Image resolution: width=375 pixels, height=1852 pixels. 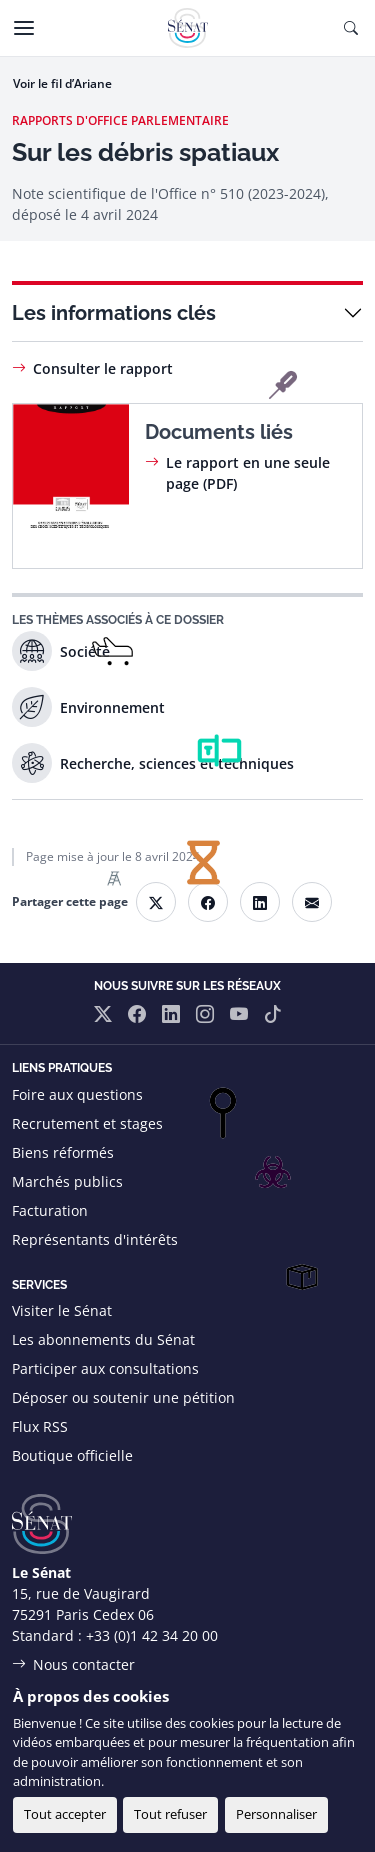 What do you see at coordinates (203, 862) in the screenshot?
I see `indicates a loading or waiting state` at bounding box center [203, 862].